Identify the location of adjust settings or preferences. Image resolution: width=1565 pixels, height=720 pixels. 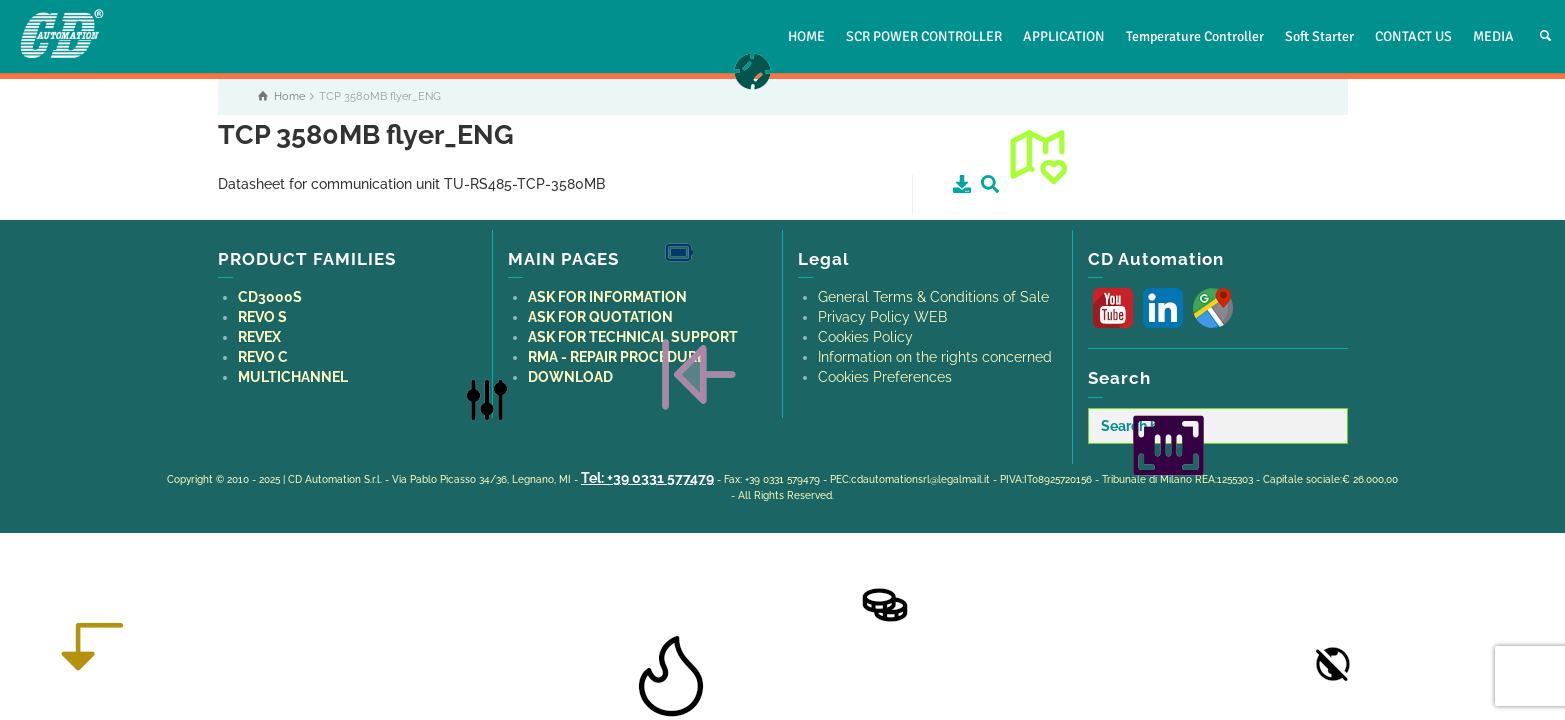
(487, 400).